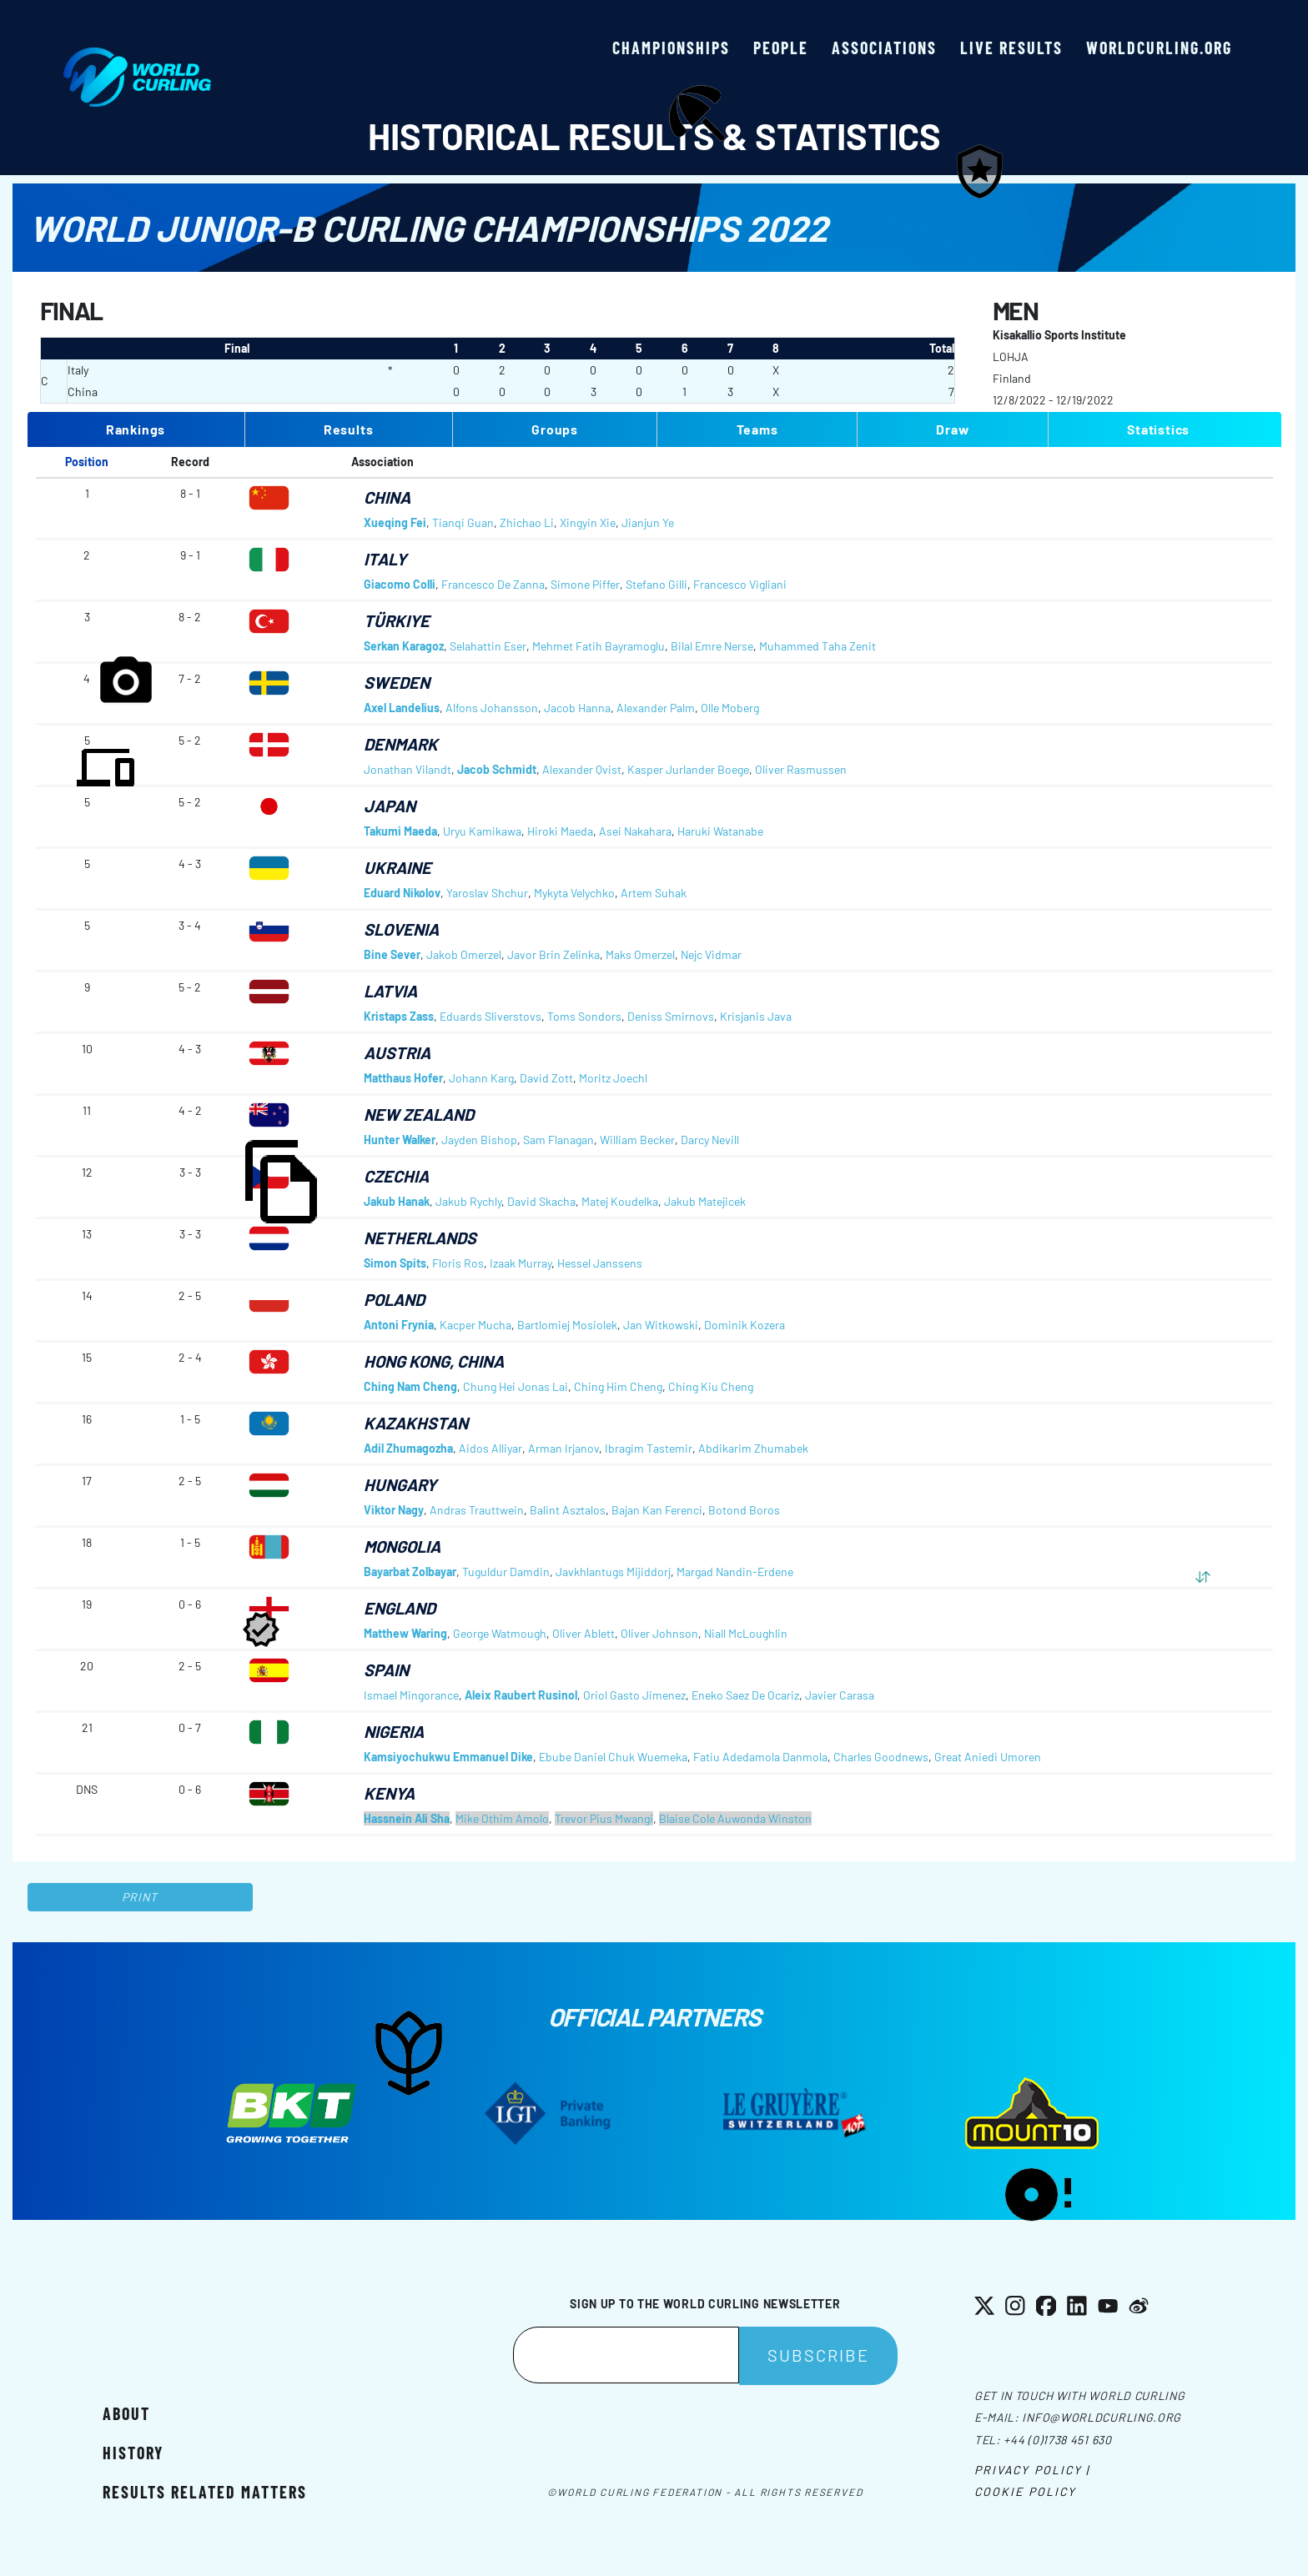  What do you see at coordinates (409, 2053) in the screenshot?
I see `access garden or plant care features` at bounding box center [409, 2053].